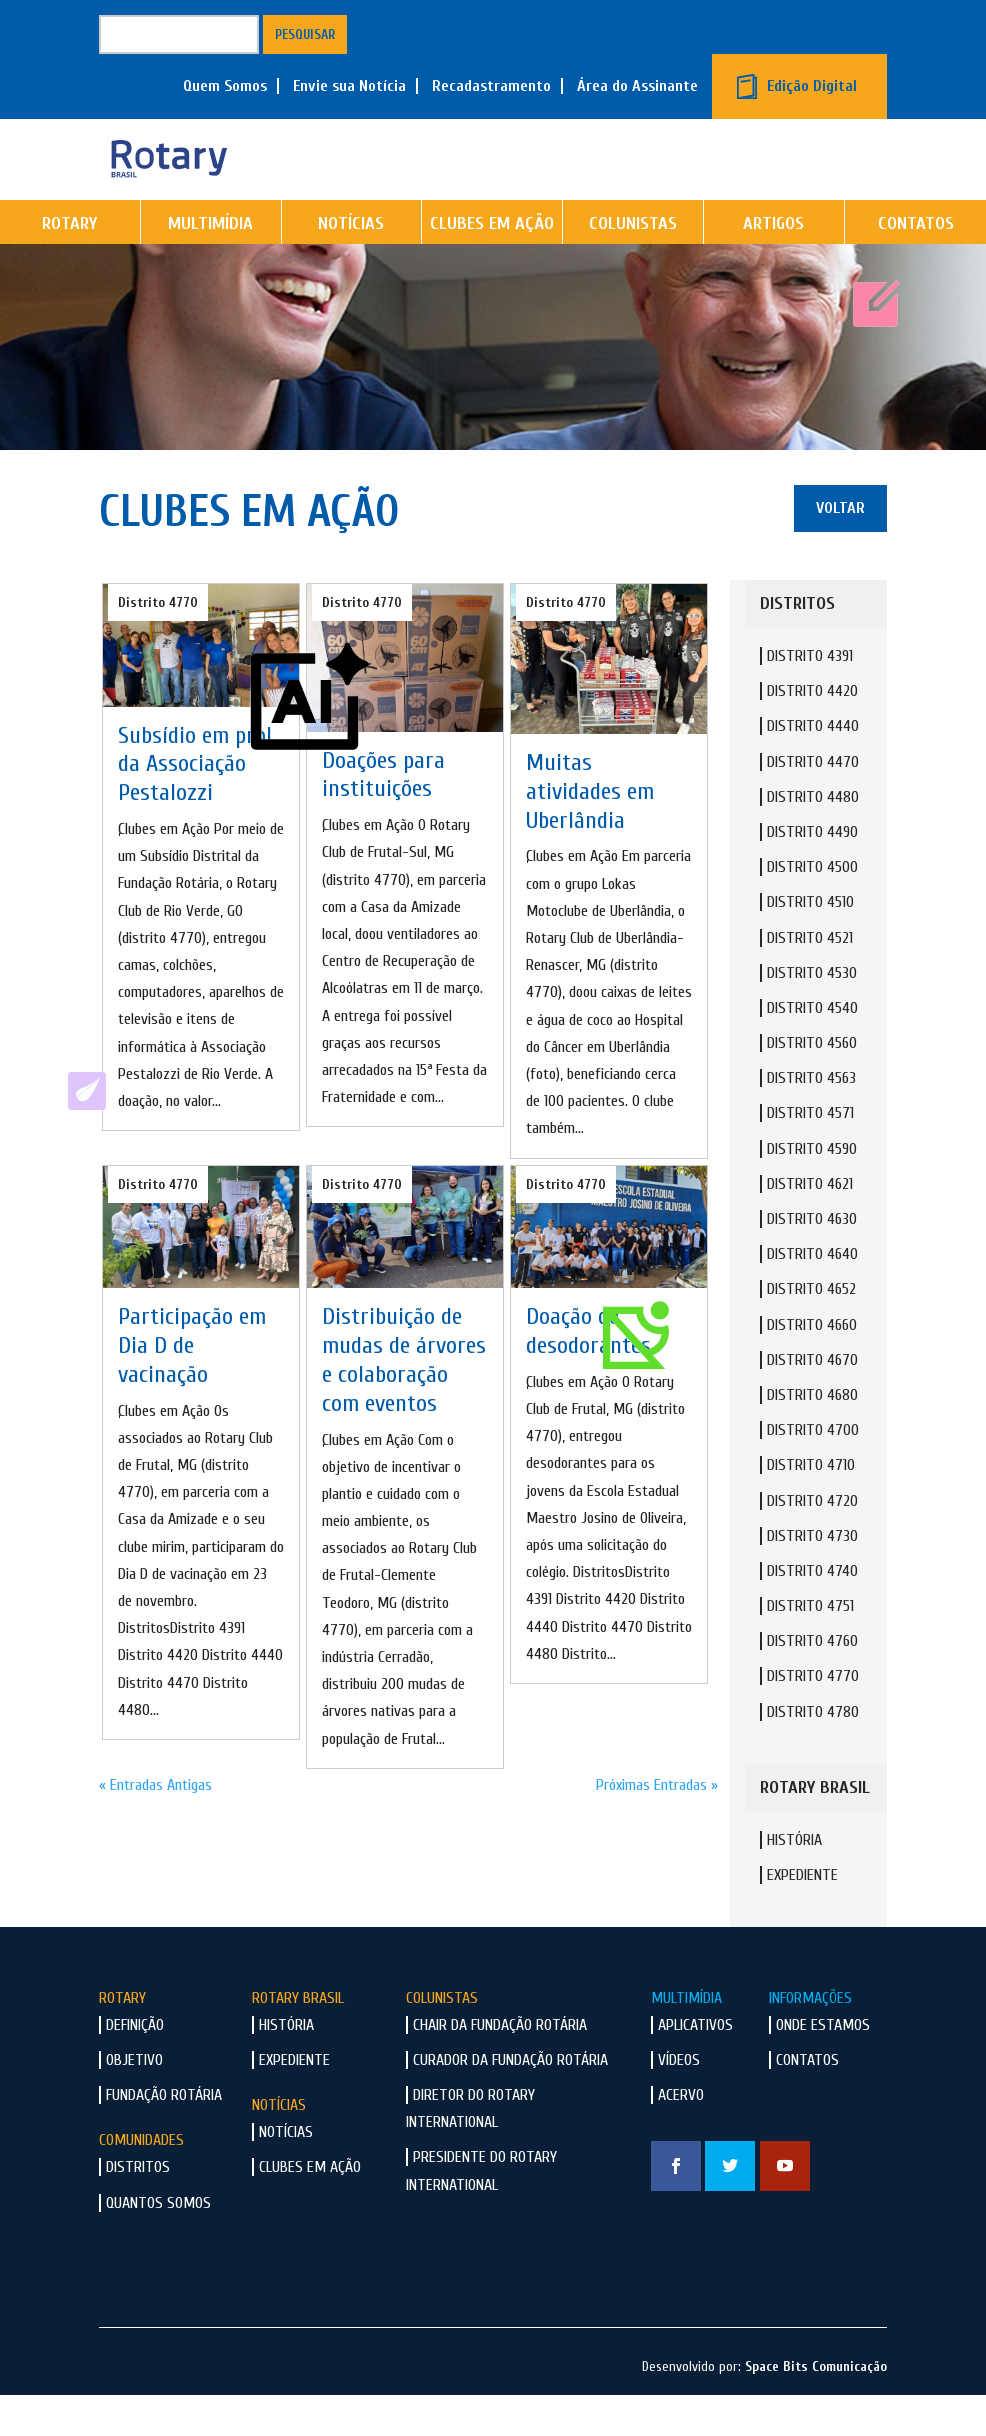  Describe the element at coordinates (304, 701) in the screenshot. I see `generate content using AI` at that location.